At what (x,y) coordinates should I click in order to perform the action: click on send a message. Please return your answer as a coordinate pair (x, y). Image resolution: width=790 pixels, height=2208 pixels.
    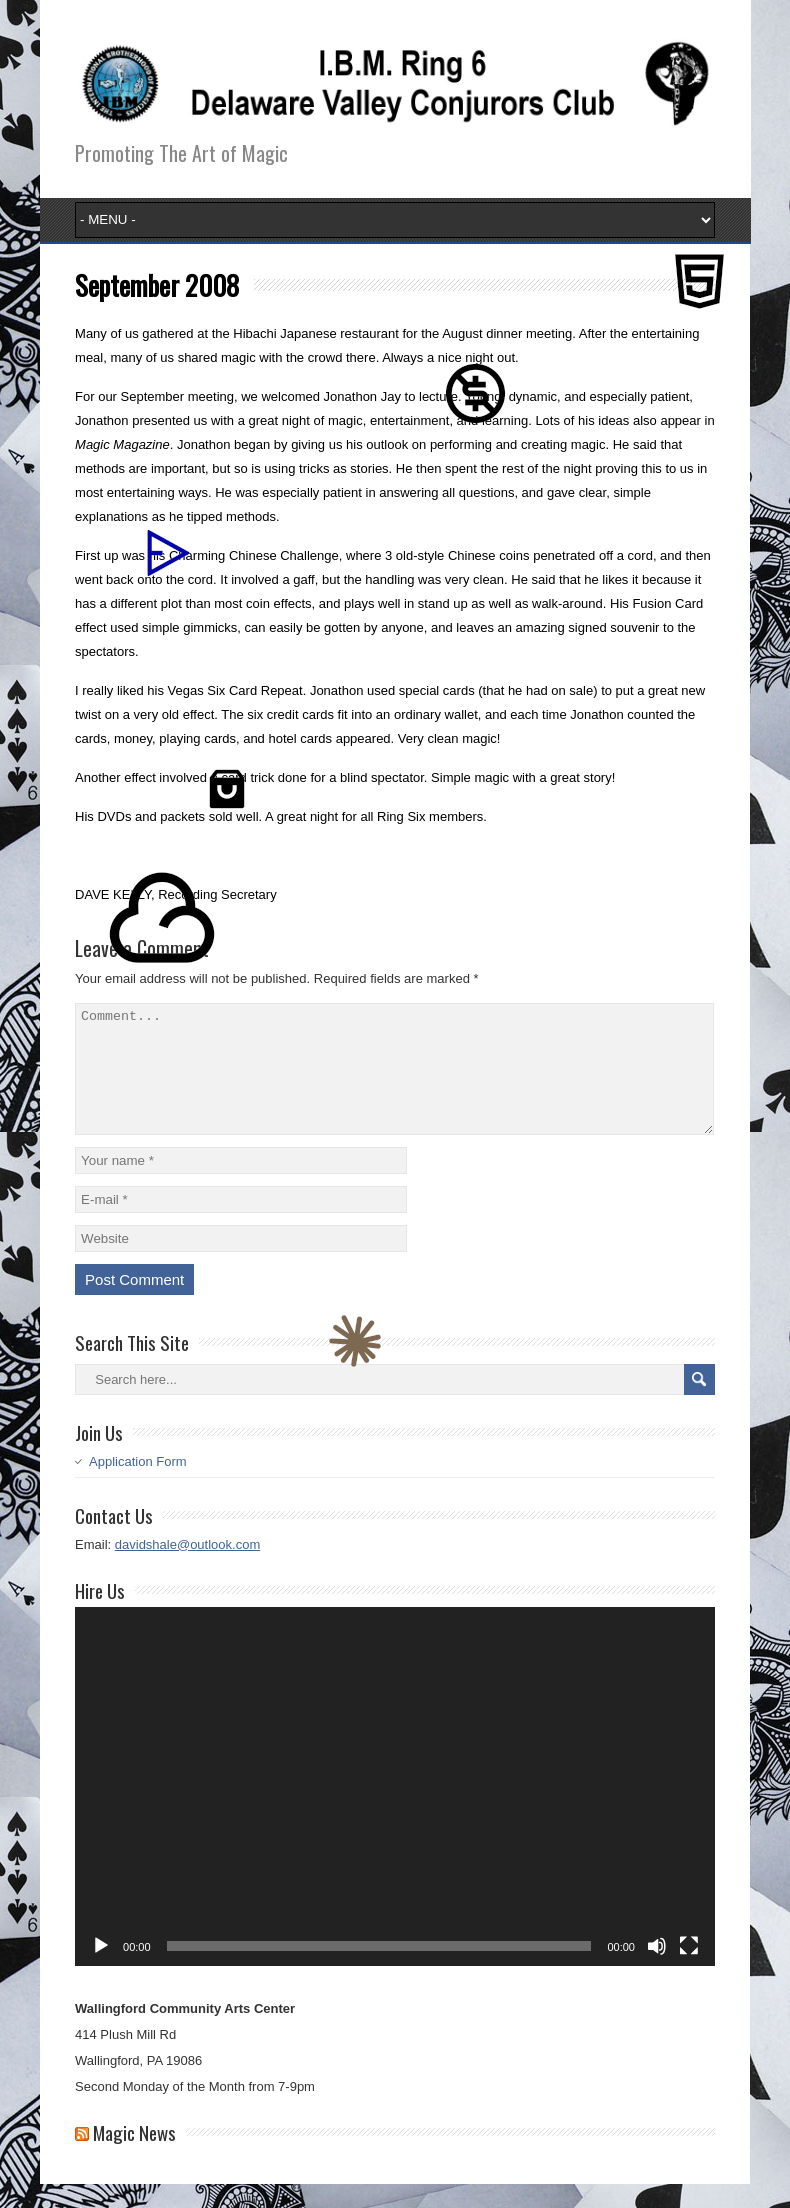
    Looking at the image, I should click on (167, 553).